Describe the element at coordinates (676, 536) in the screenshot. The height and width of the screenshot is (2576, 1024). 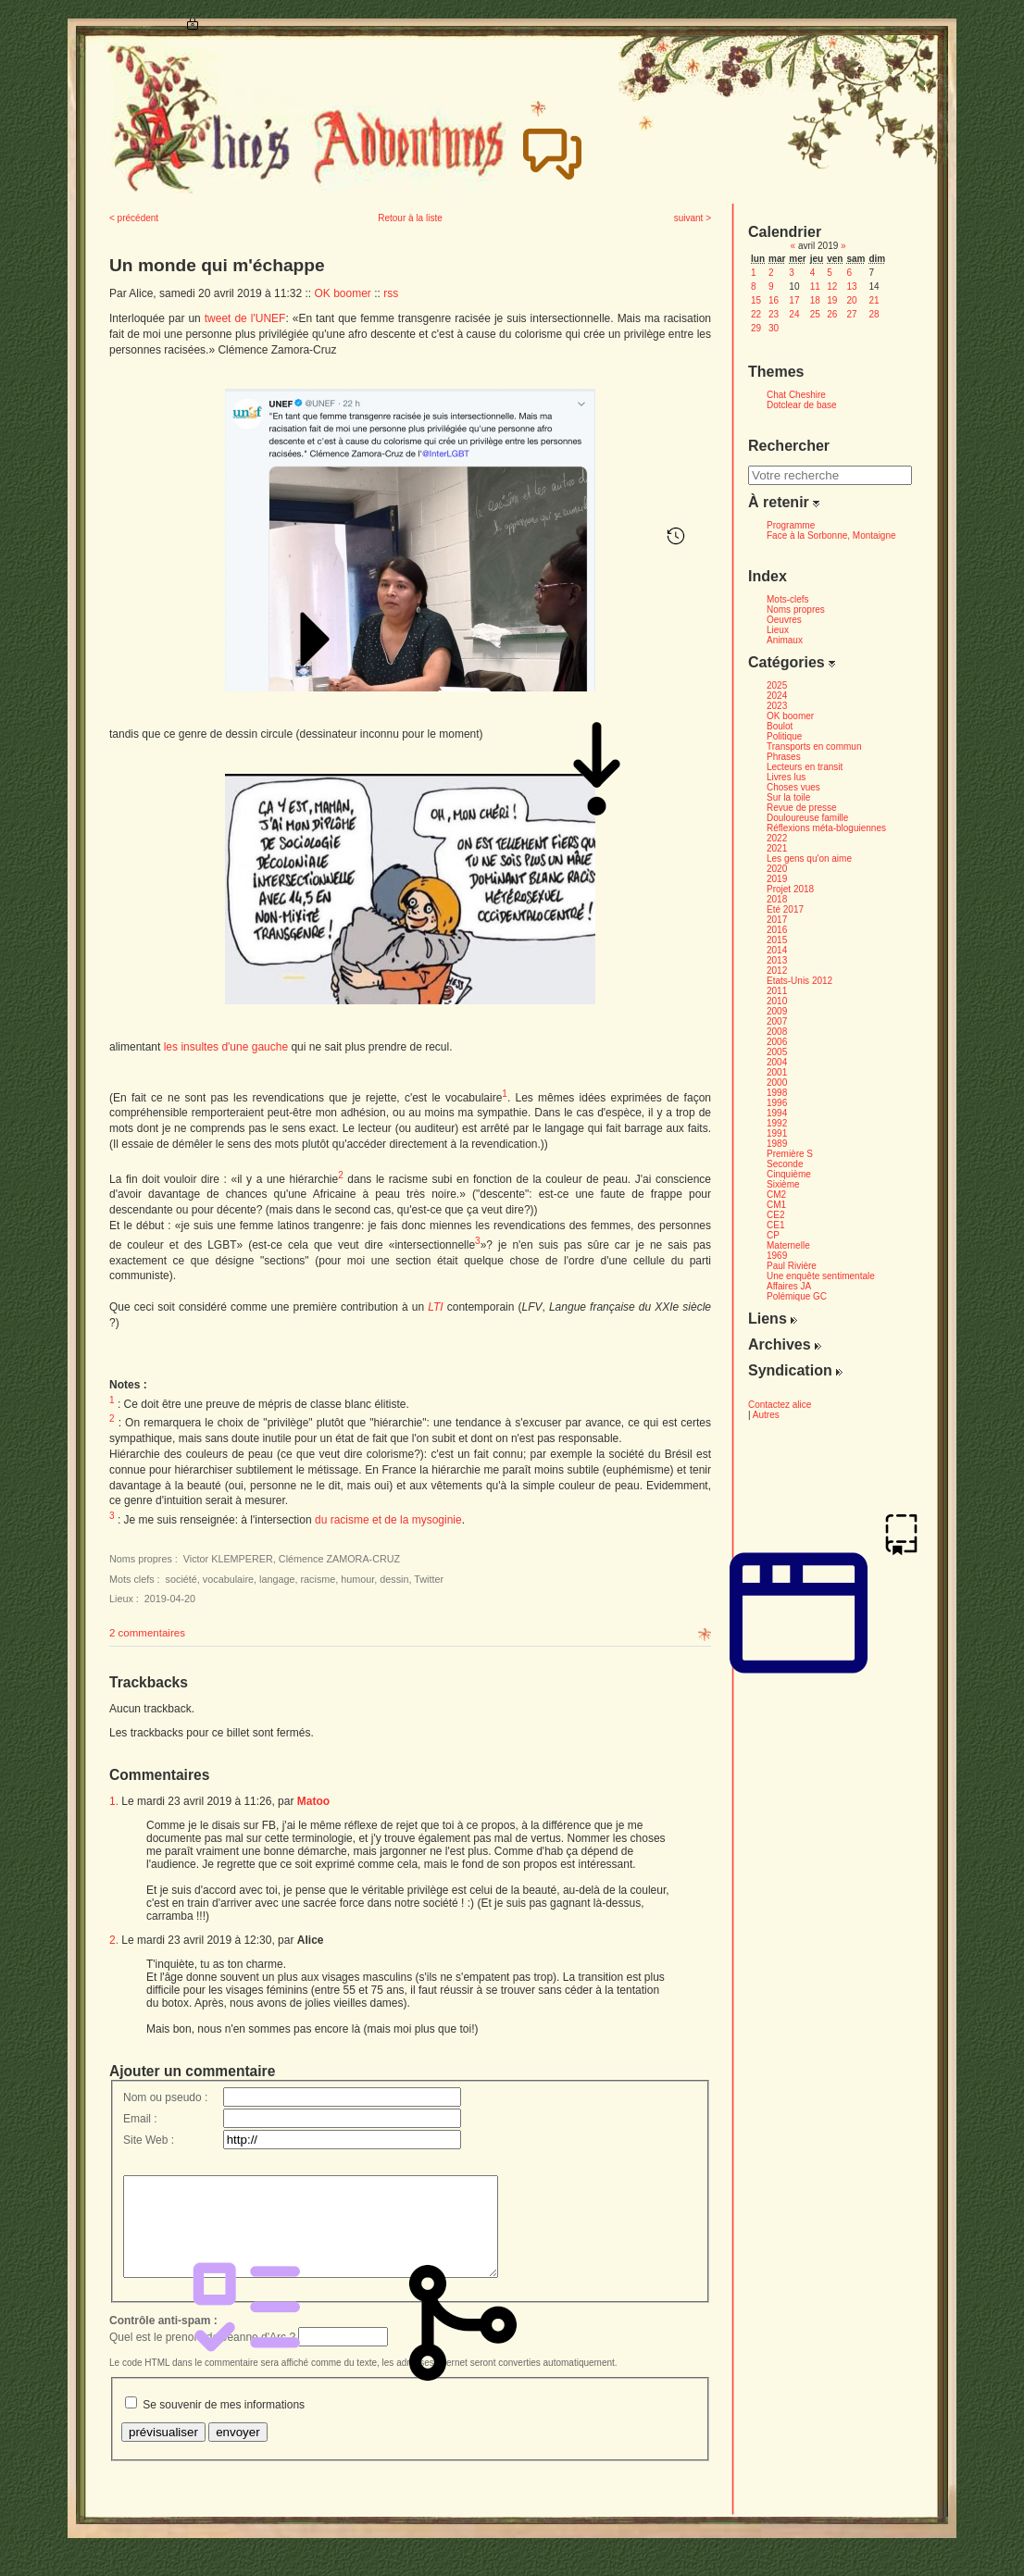
I see `view commit or activity history` at that location.